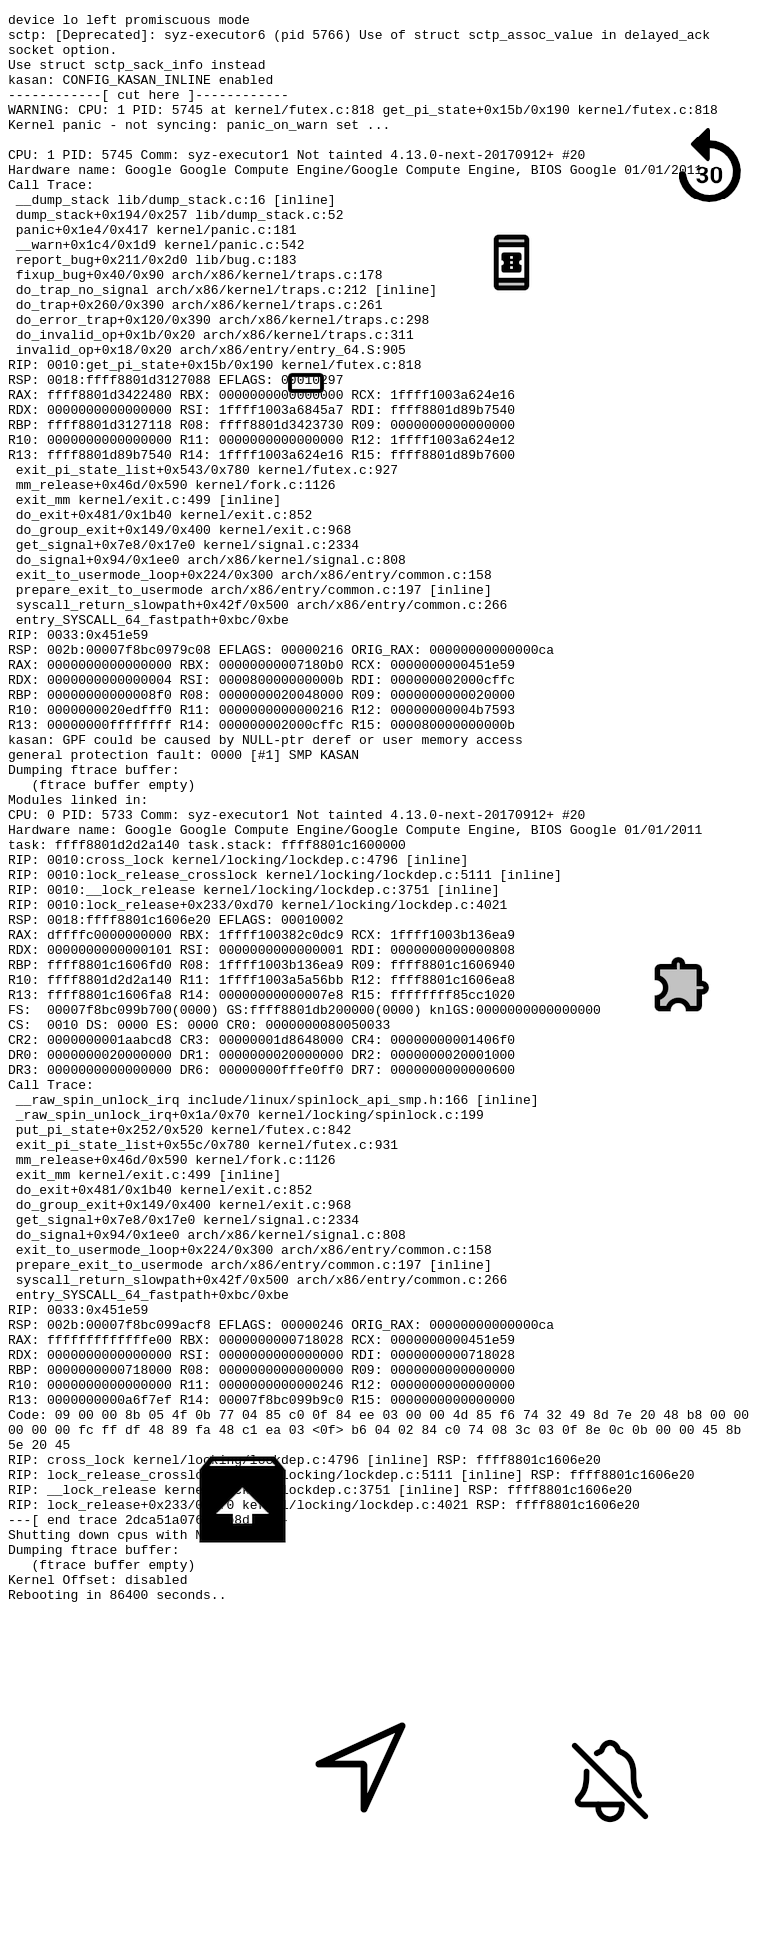 The image size is (769, 1934). Describe the element at coordinates (709, 167) in the screenshot. I see `rewind 30 seconds` at that location.